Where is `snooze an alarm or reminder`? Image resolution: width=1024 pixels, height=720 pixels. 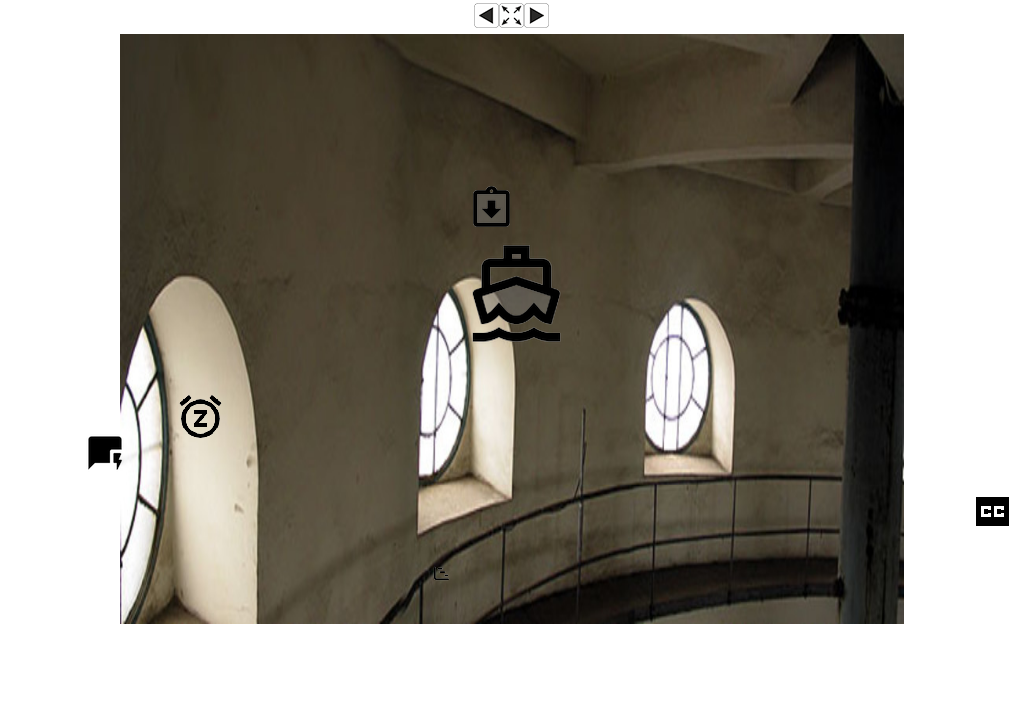
snooze an alarm or reminder is located at coordinates (200, 416).